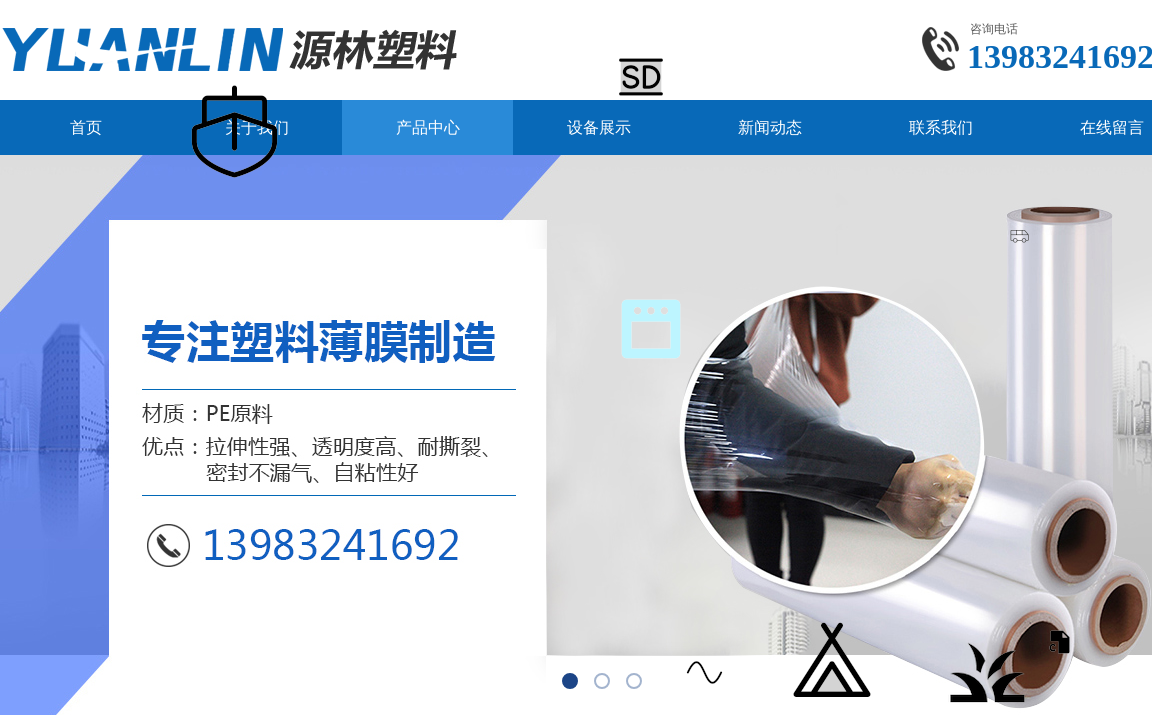 Image resolution: width=1152 pixels, height=720 pixels. Describe the element at coordinates (987, 672) in the screenshot. I see `indicates a park or green space` at that location.